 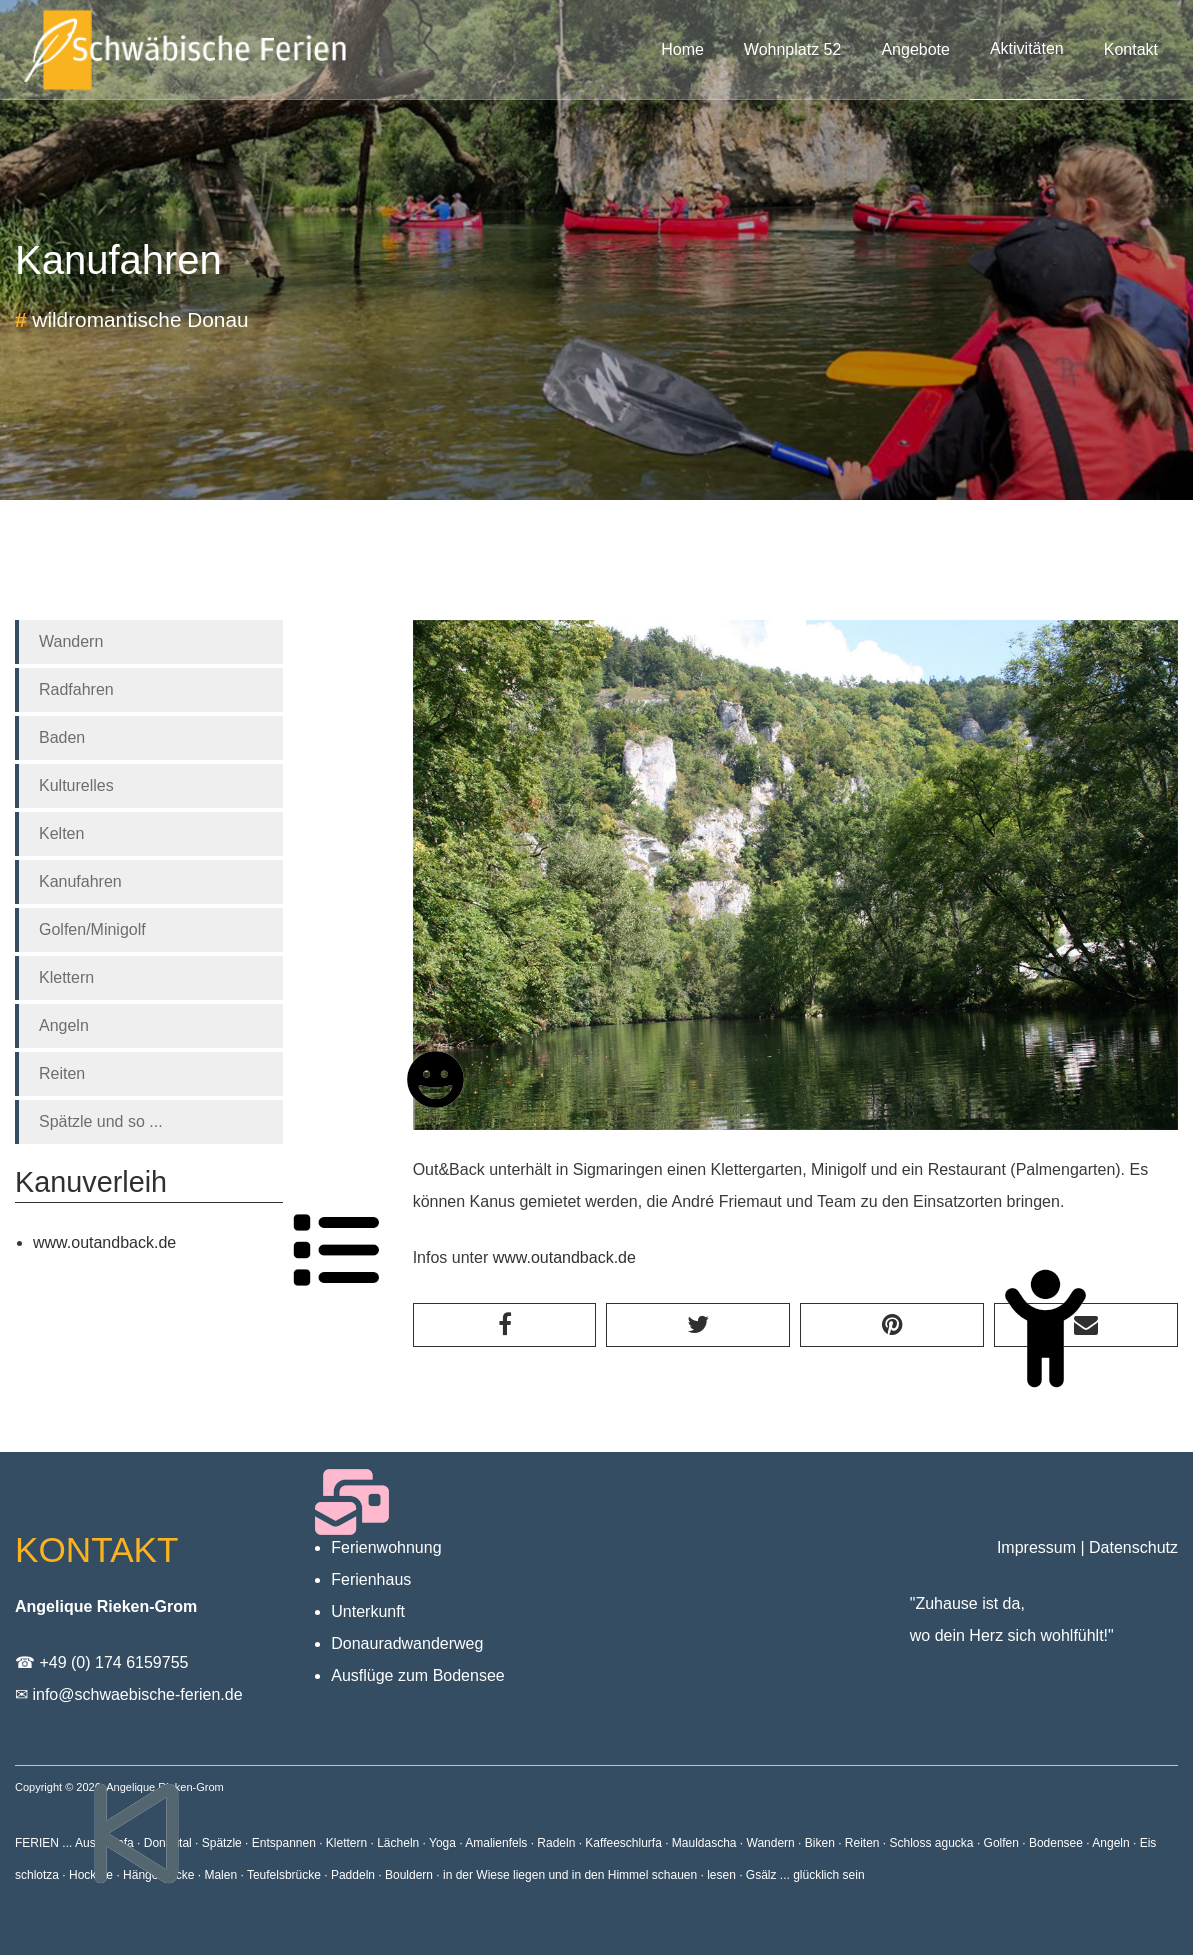 I want to click on view items in list format, so click(x=335, y=1250).